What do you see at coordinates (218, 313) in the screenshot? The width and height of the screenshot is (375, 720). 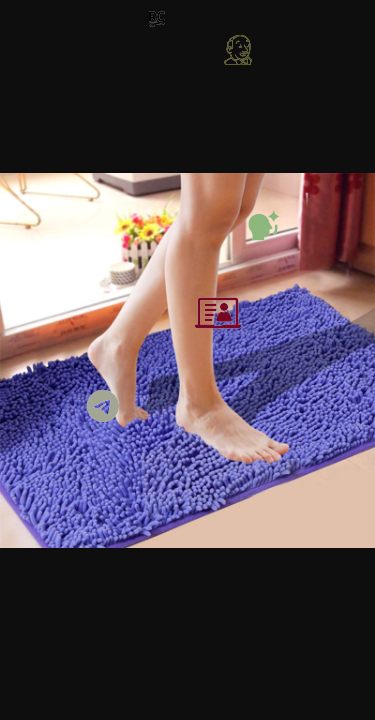 I see `open the Codementor app or website` at bounding box center [218, 313].